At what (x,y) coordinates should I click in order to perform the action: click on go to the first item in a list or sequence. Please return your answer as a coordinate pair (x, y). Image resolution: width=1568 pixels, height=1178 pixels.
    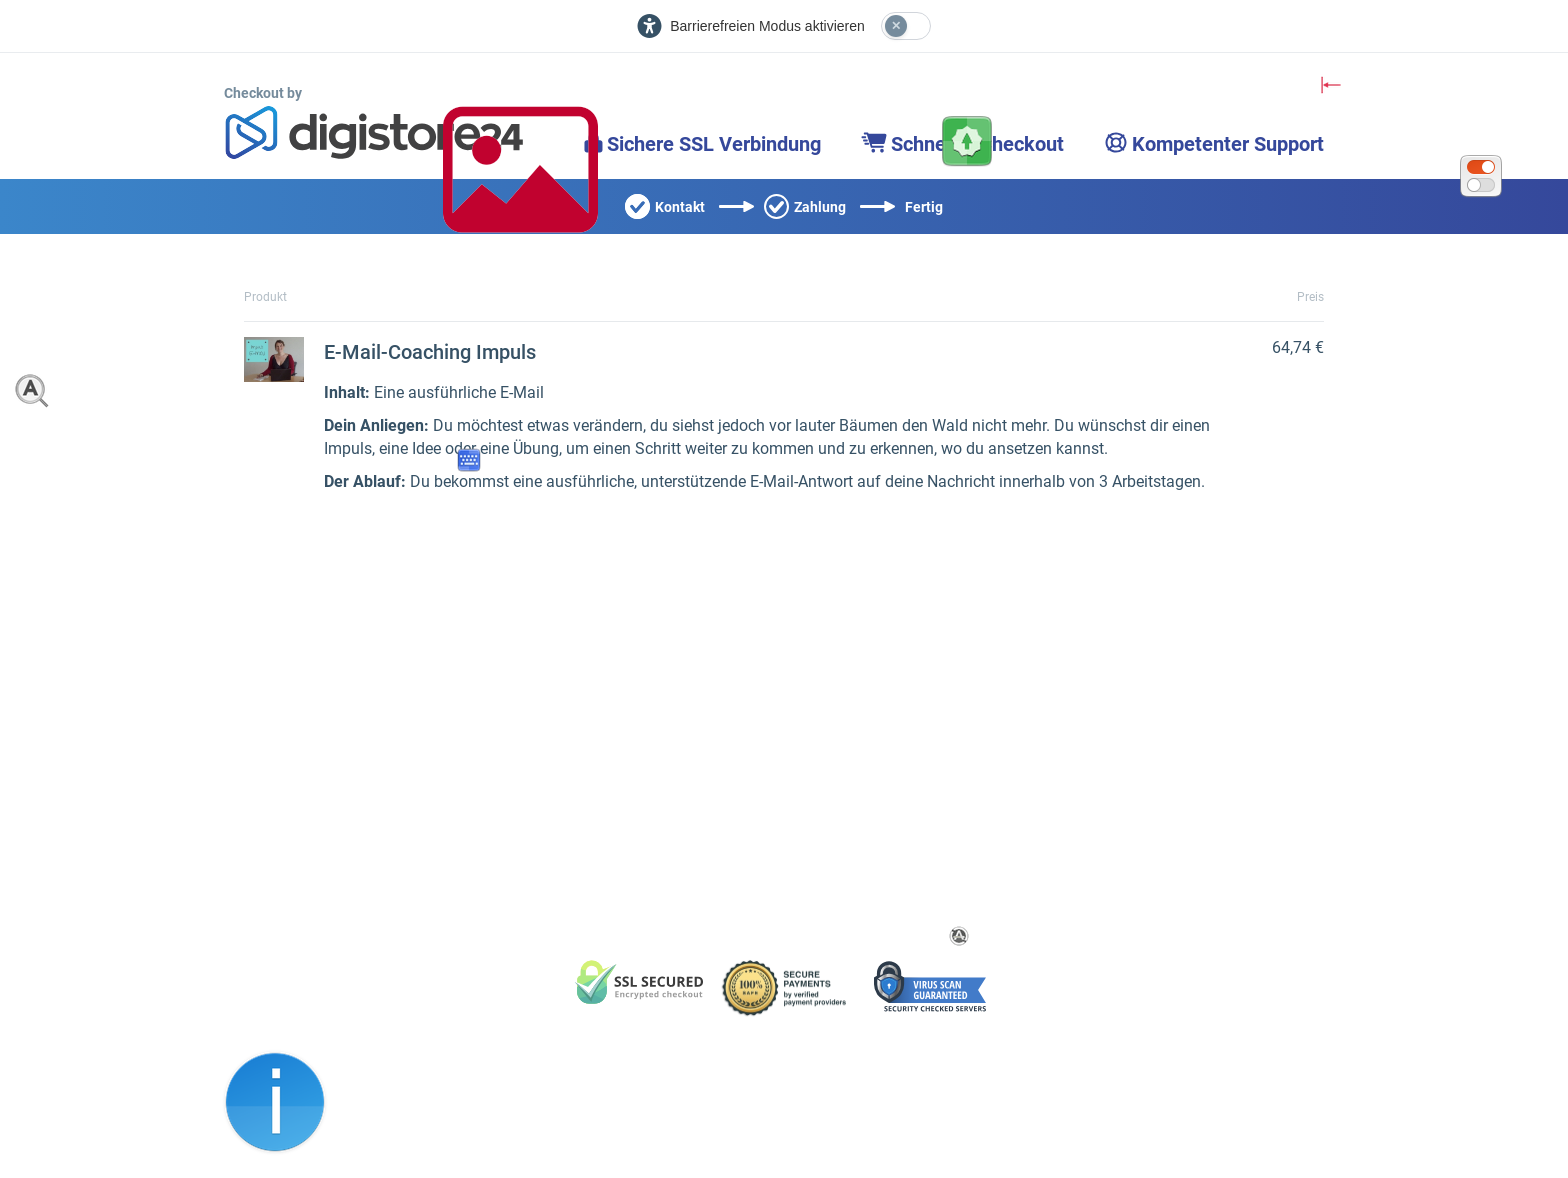
    Looking at the image, I should click on (1331, 85).